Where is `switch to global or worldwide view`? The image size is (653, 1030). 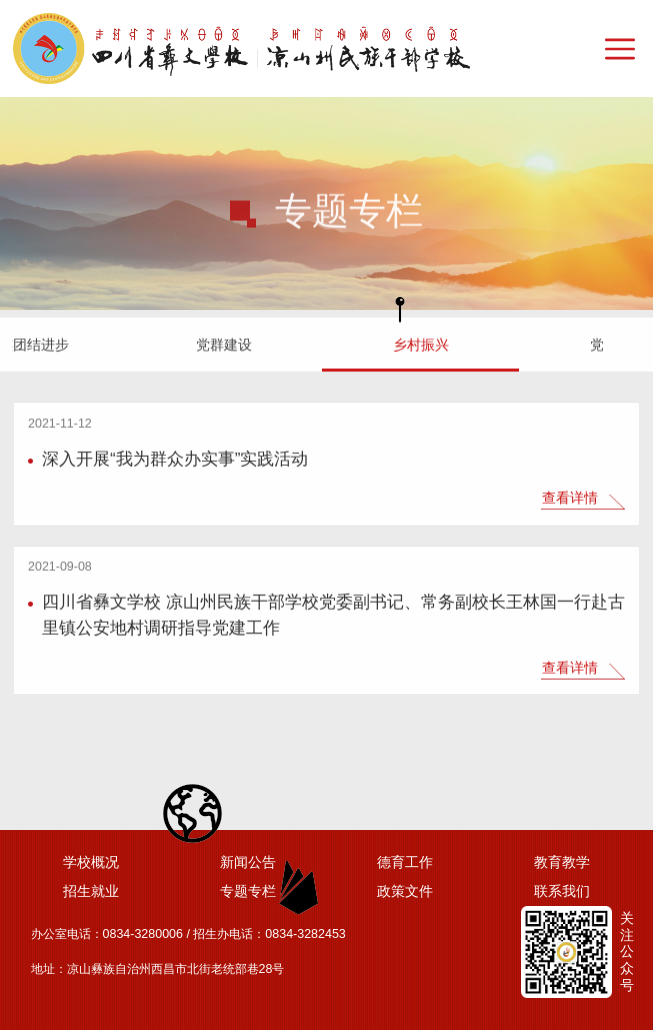
switch to global or worldwide view is located at coordinates (192, 813).